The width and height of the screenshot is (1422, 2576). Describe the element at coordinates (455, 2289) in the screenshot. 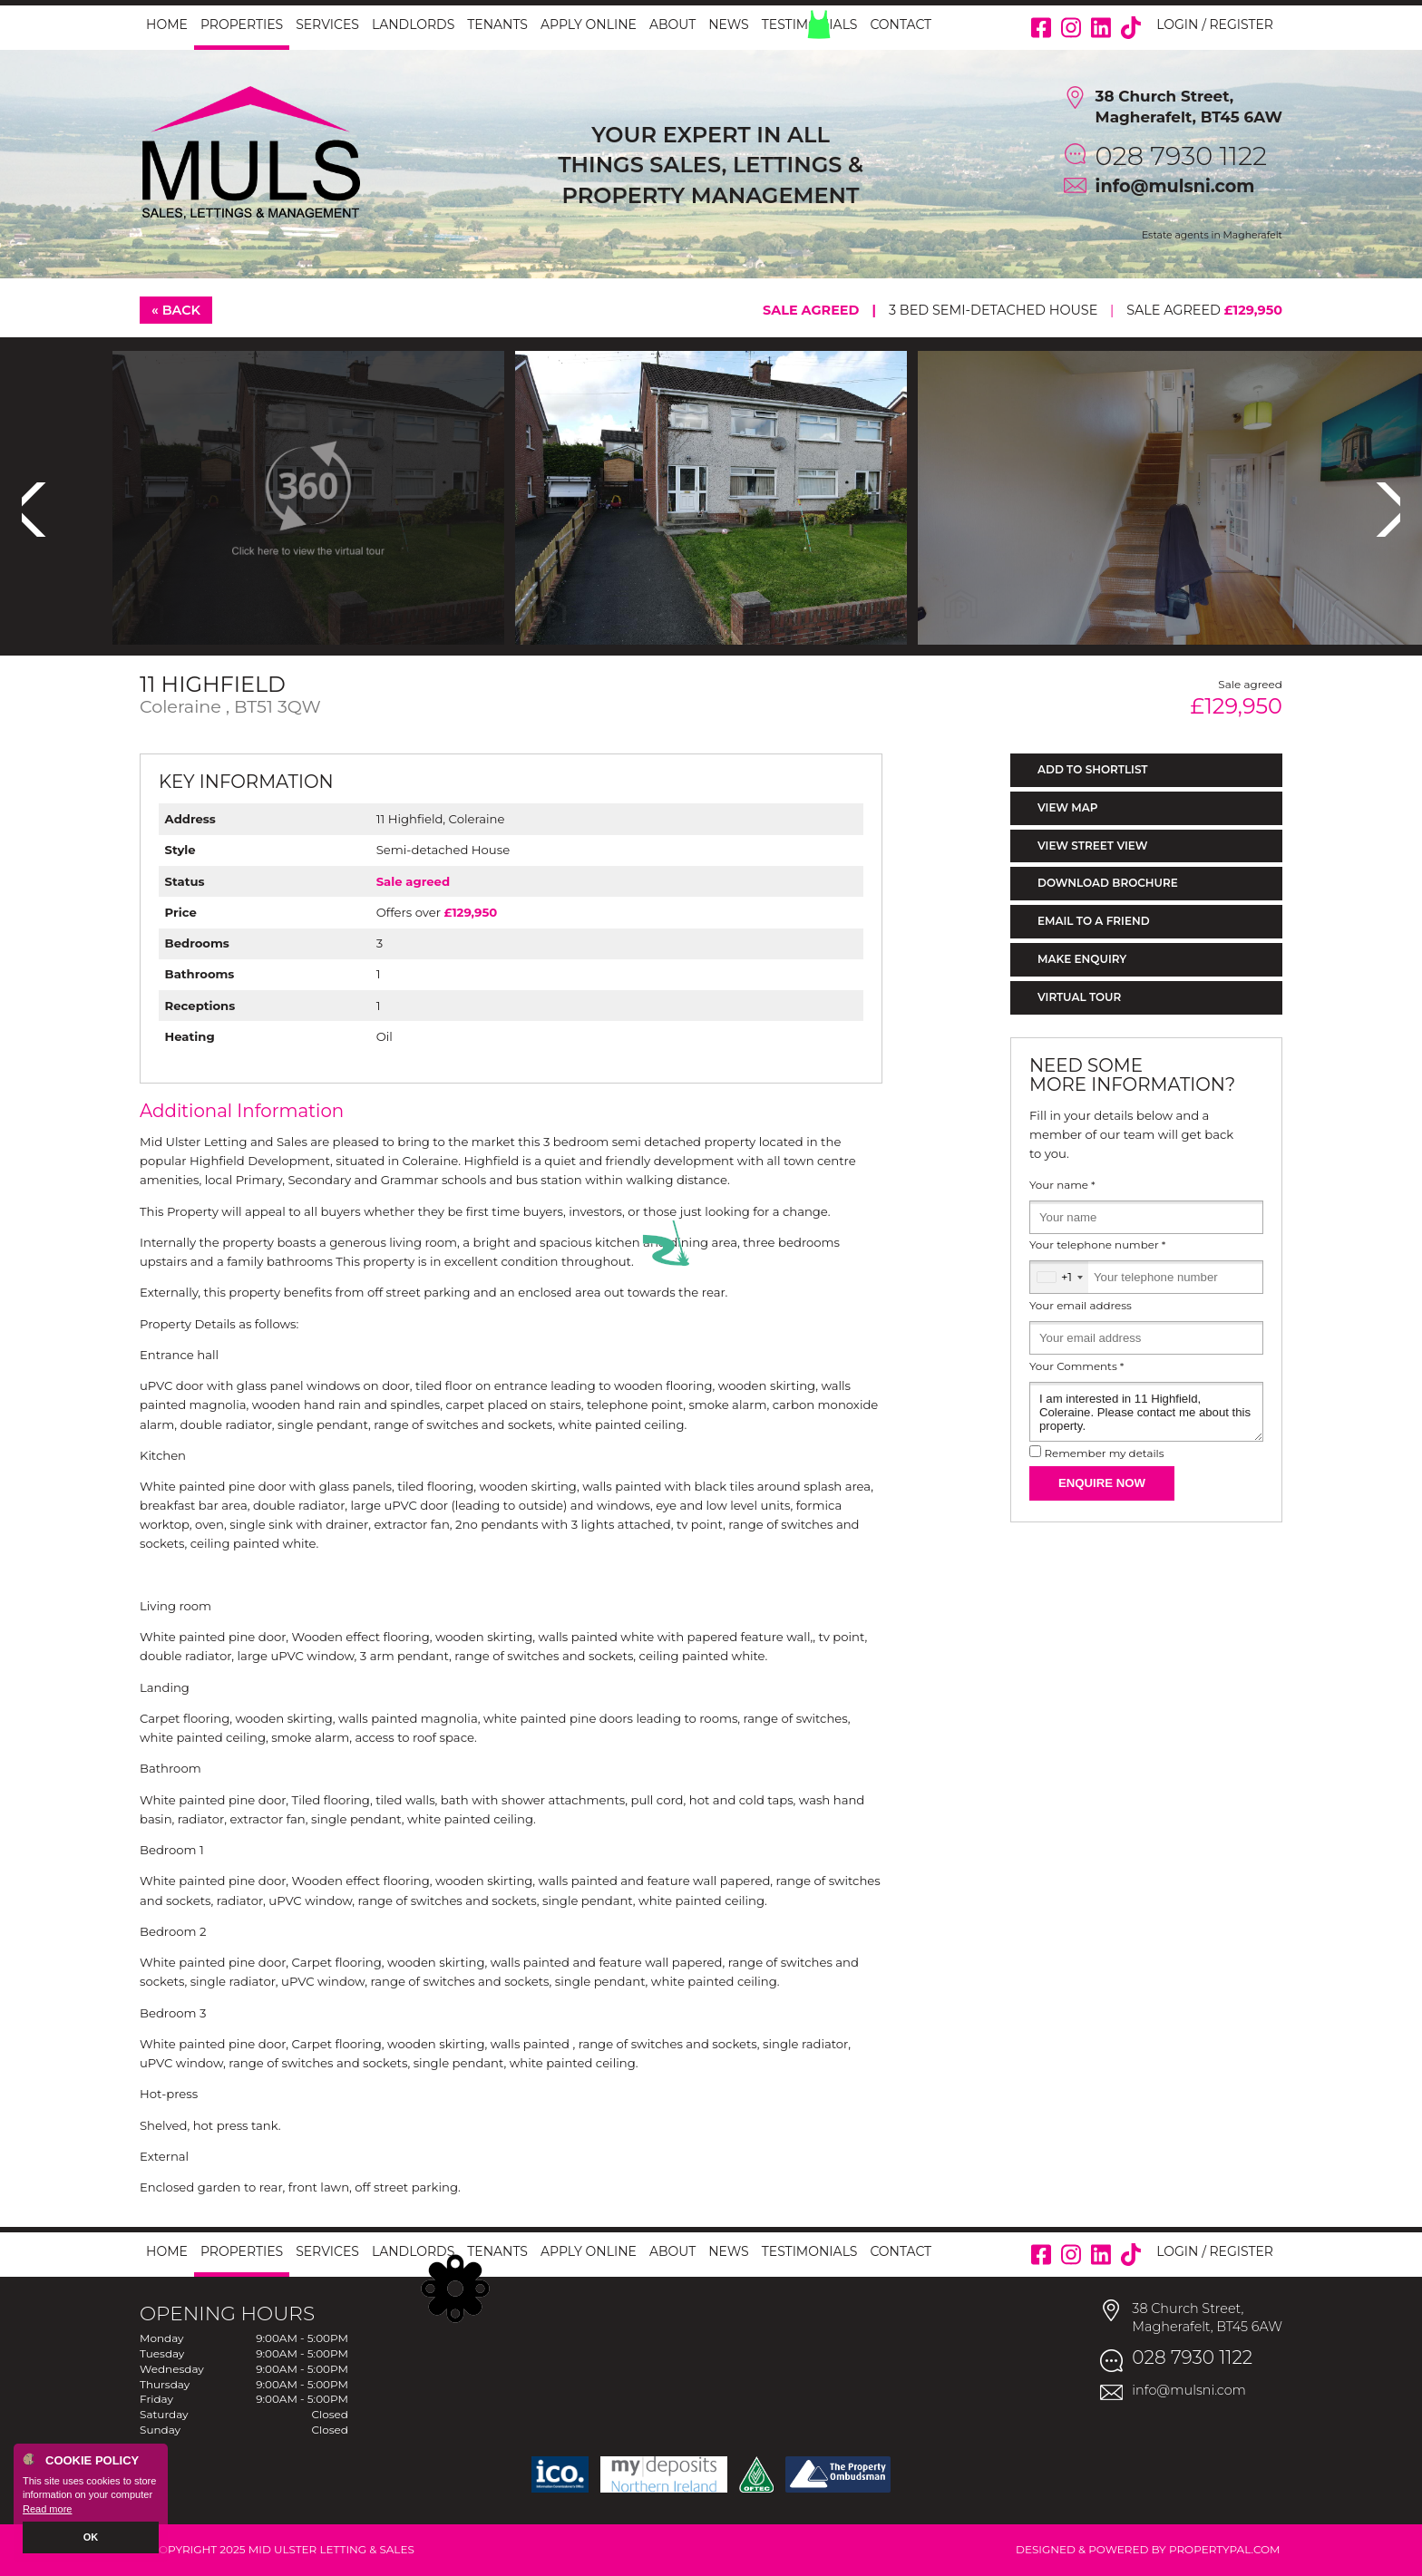

I see `decorative badge or achievement icon` at that location.